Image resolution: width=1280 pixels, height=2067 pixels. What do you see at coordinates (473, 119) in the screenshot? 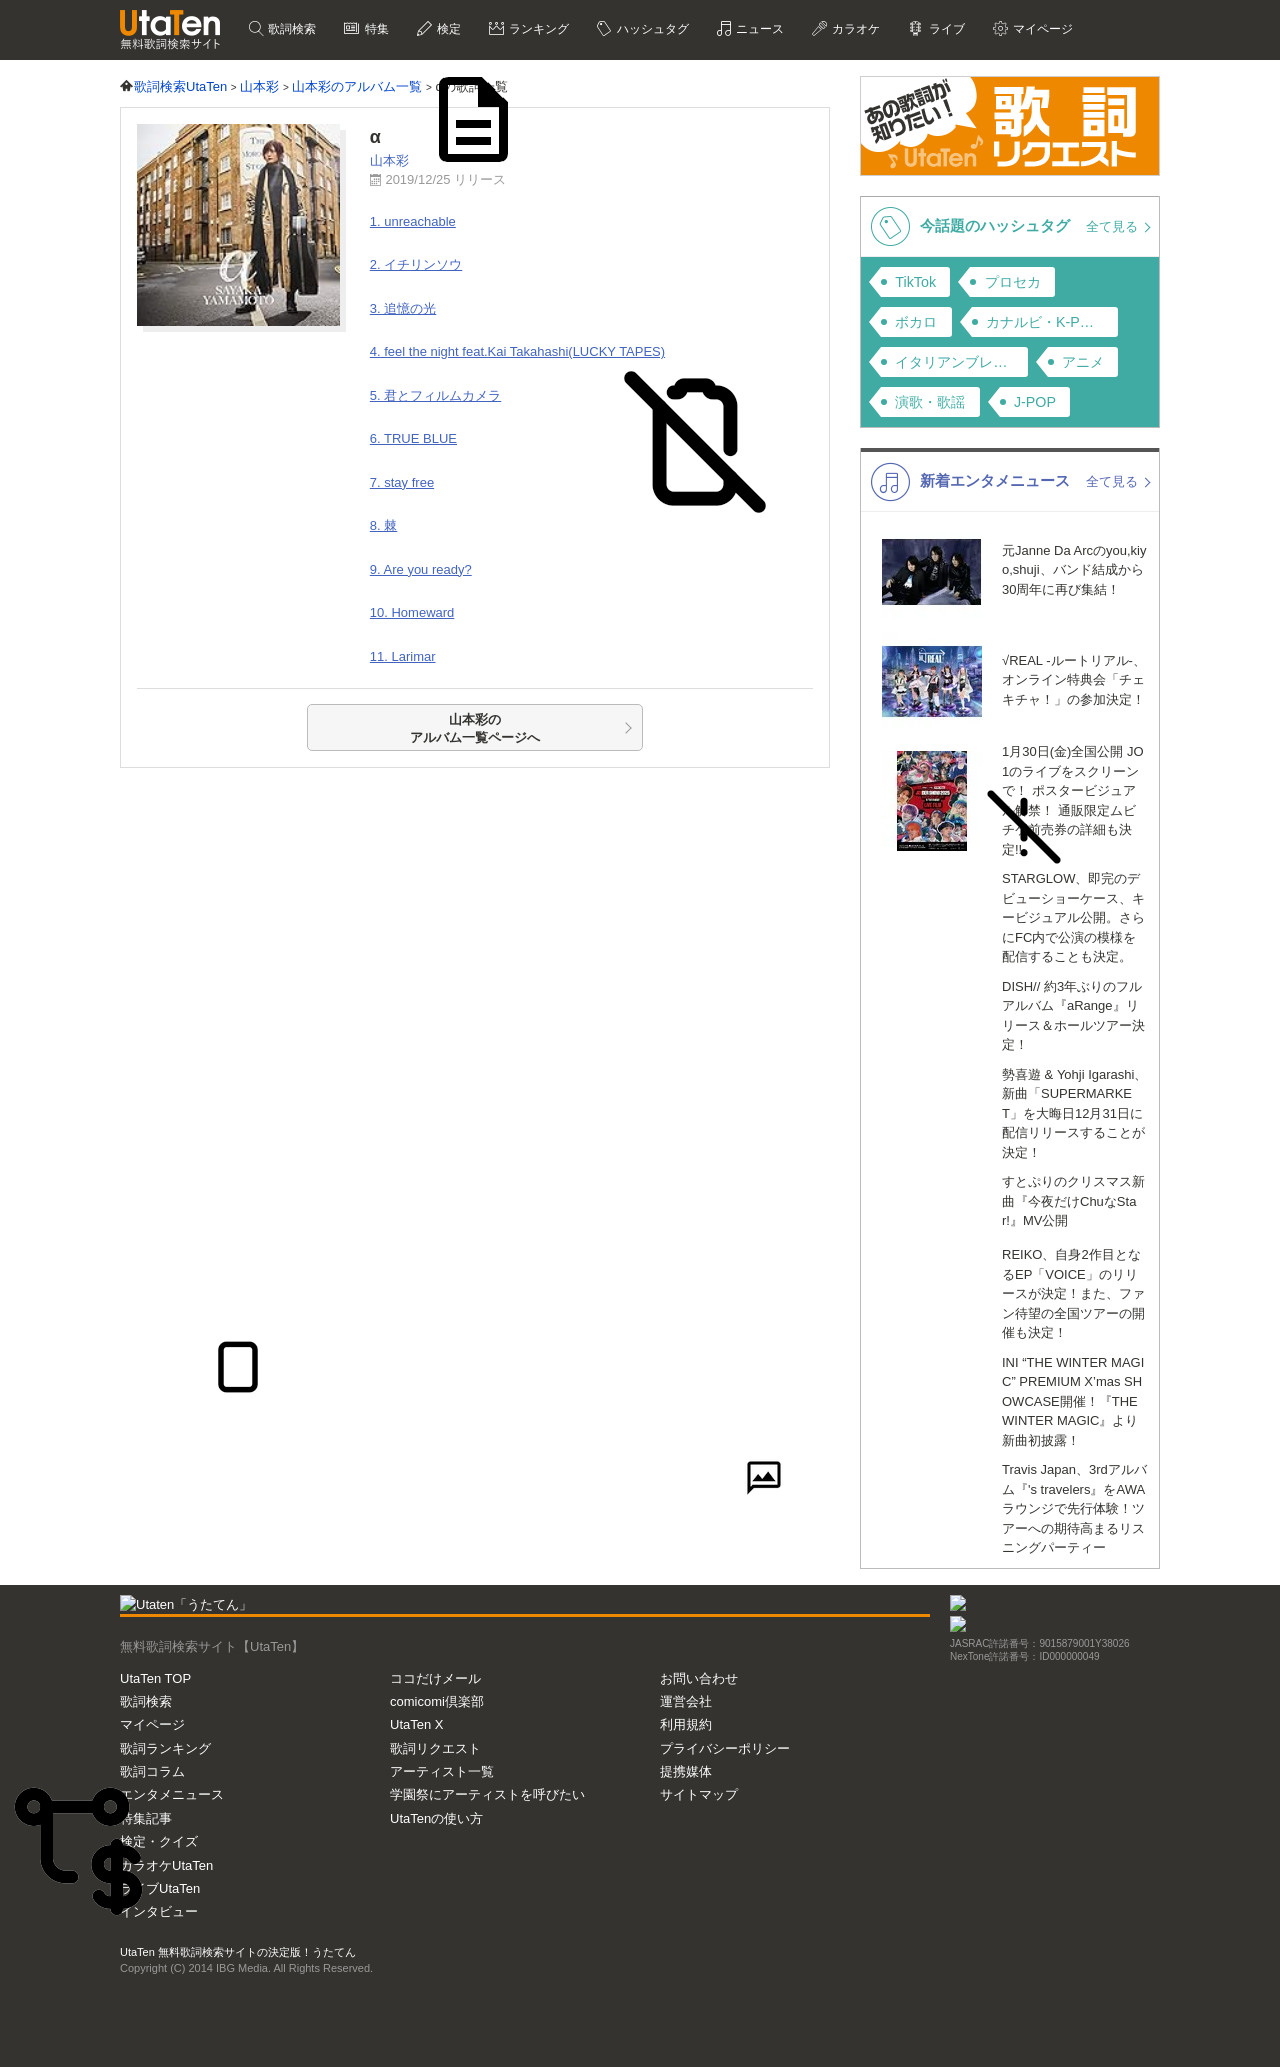
I see `view document details` at bounding box center [473, 119].